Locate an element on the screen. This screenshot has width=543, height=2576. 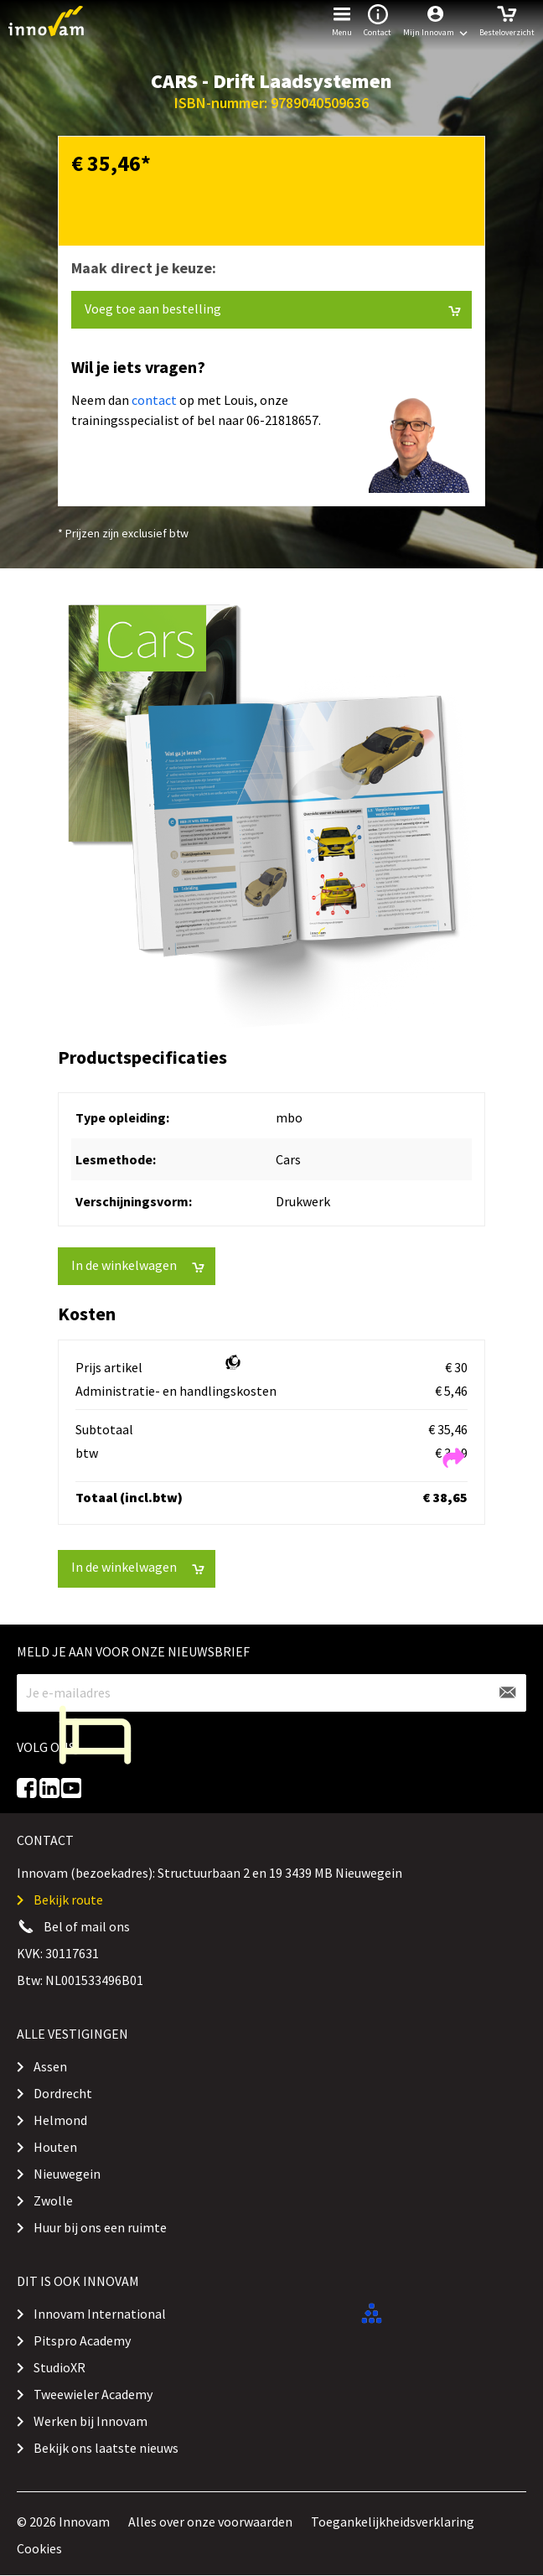
forward an email or message is located at coordinates (453, 1458).